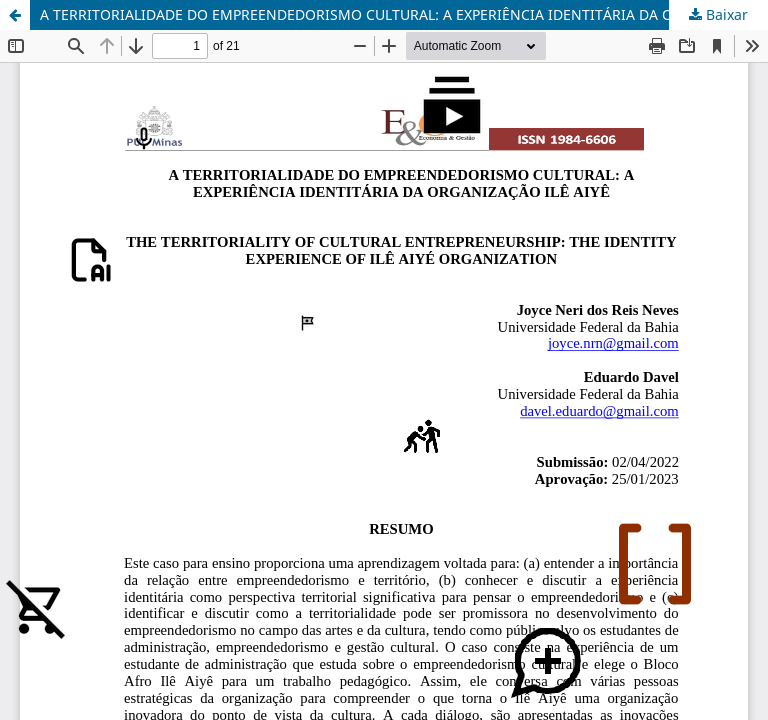 This screenshot has width=768, height=720. What do you see at coordinates (655, 564) in the screenshot?
I see `insert code or text brackets` at bounding box center [655, 564].